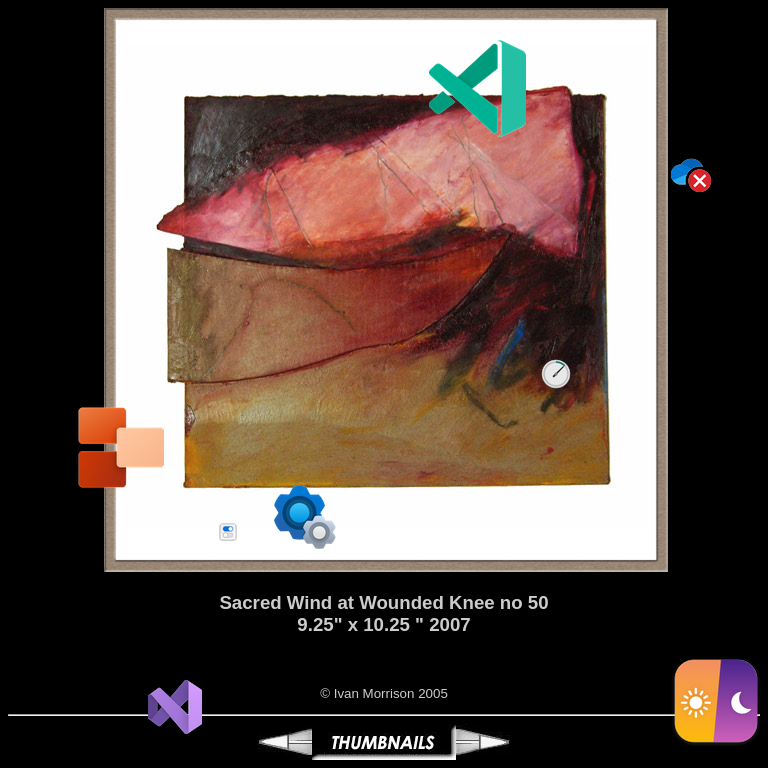  Describe the element at coordinates (228, 532) in the screenshot. I see `open system settings or preferences` at that location.